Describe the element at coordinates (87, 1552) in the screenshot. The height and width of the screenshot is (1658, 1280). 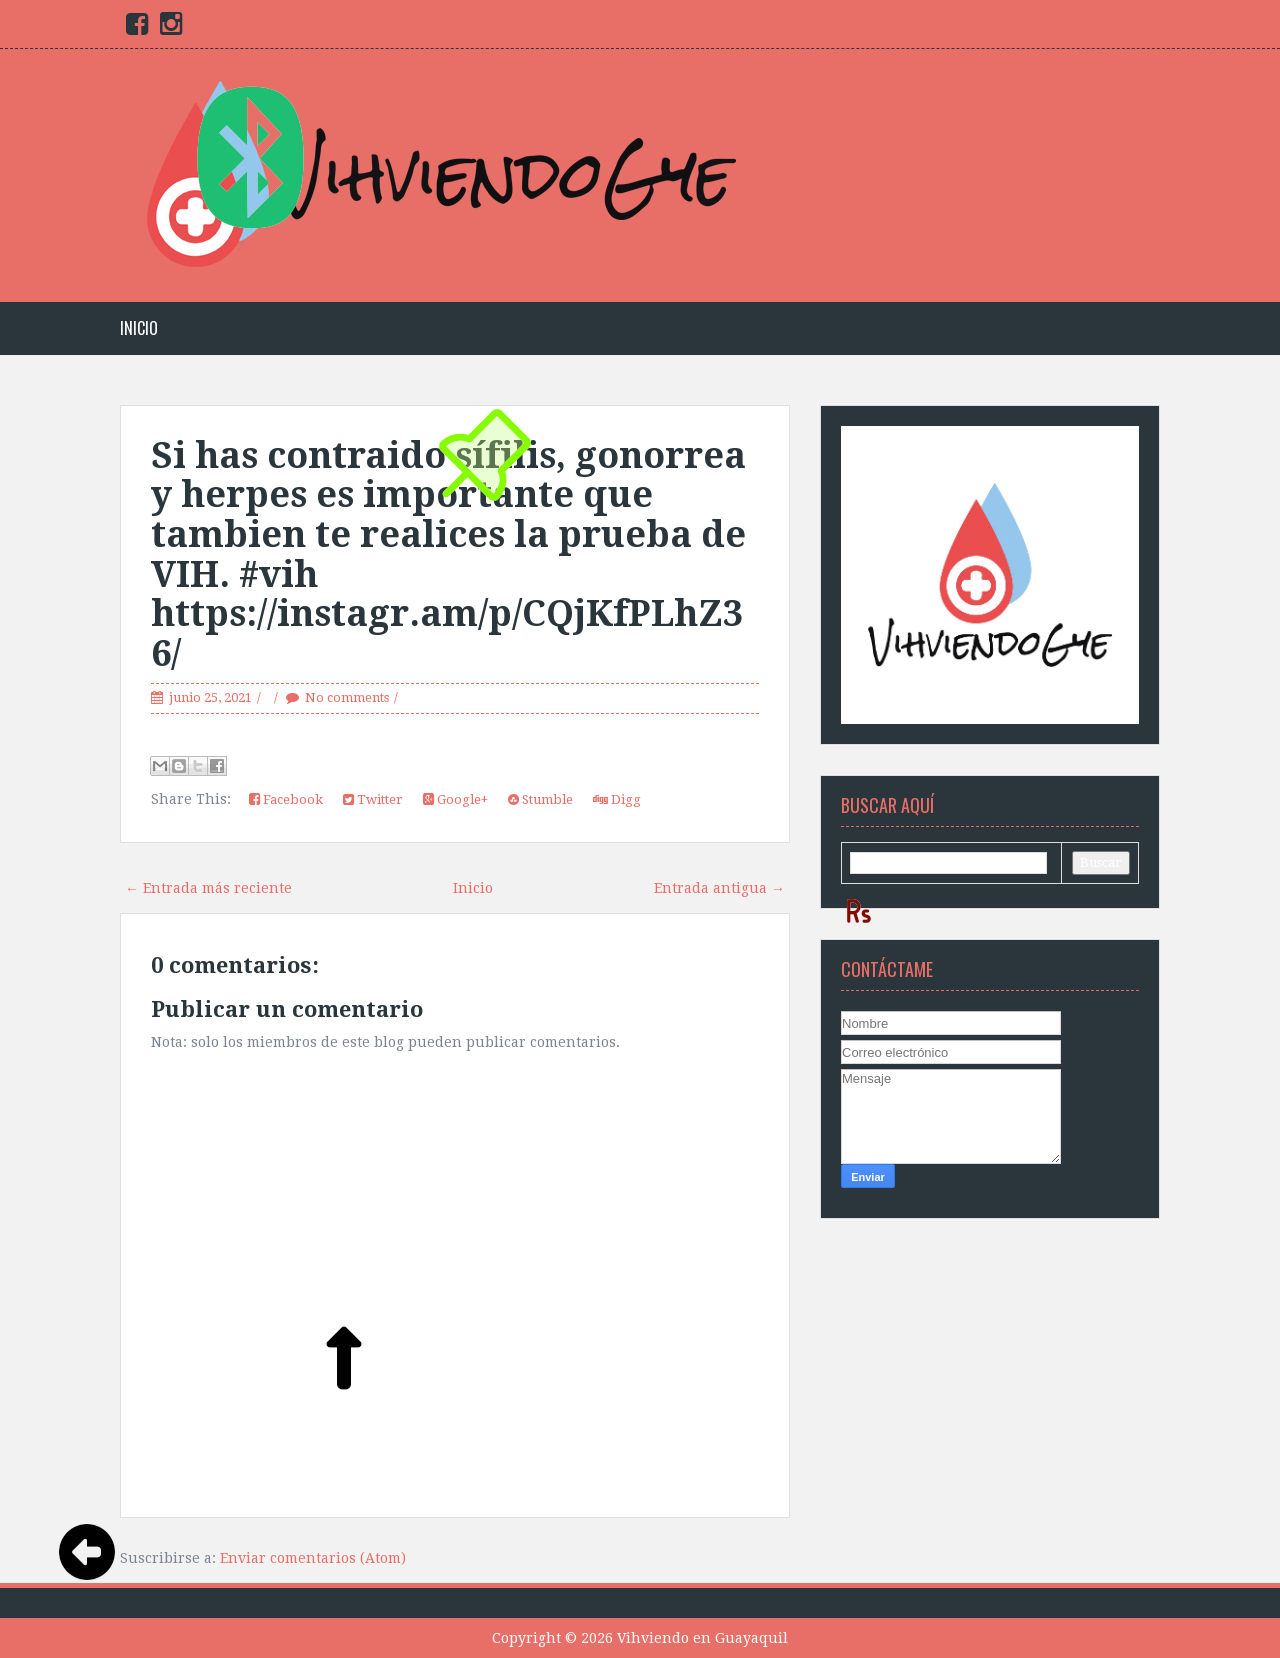
I see `go back to the previous screen` at that location.